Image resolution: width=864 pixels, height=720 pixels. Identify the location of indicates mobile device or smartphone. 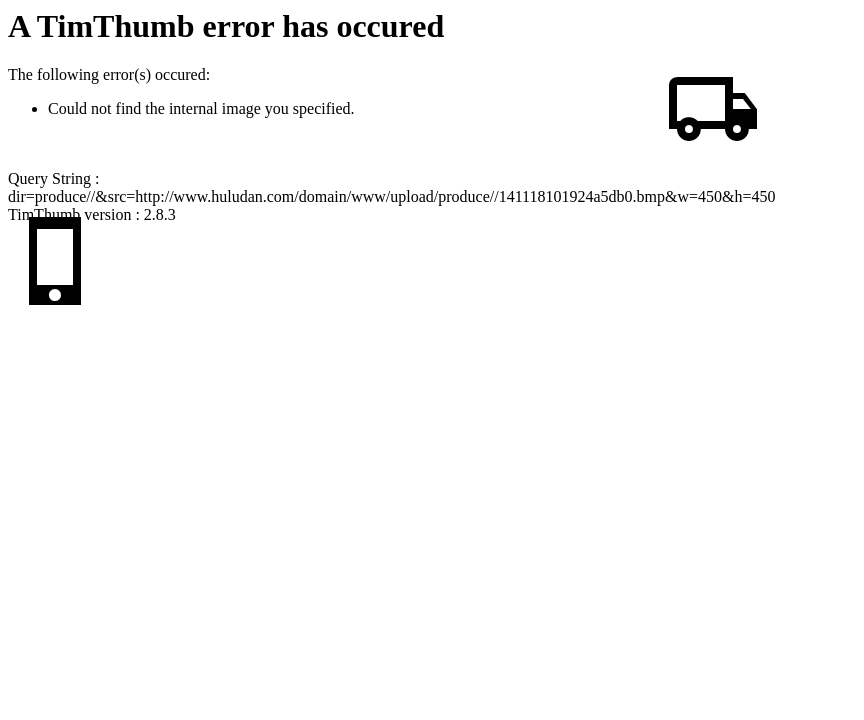
(57, 261).